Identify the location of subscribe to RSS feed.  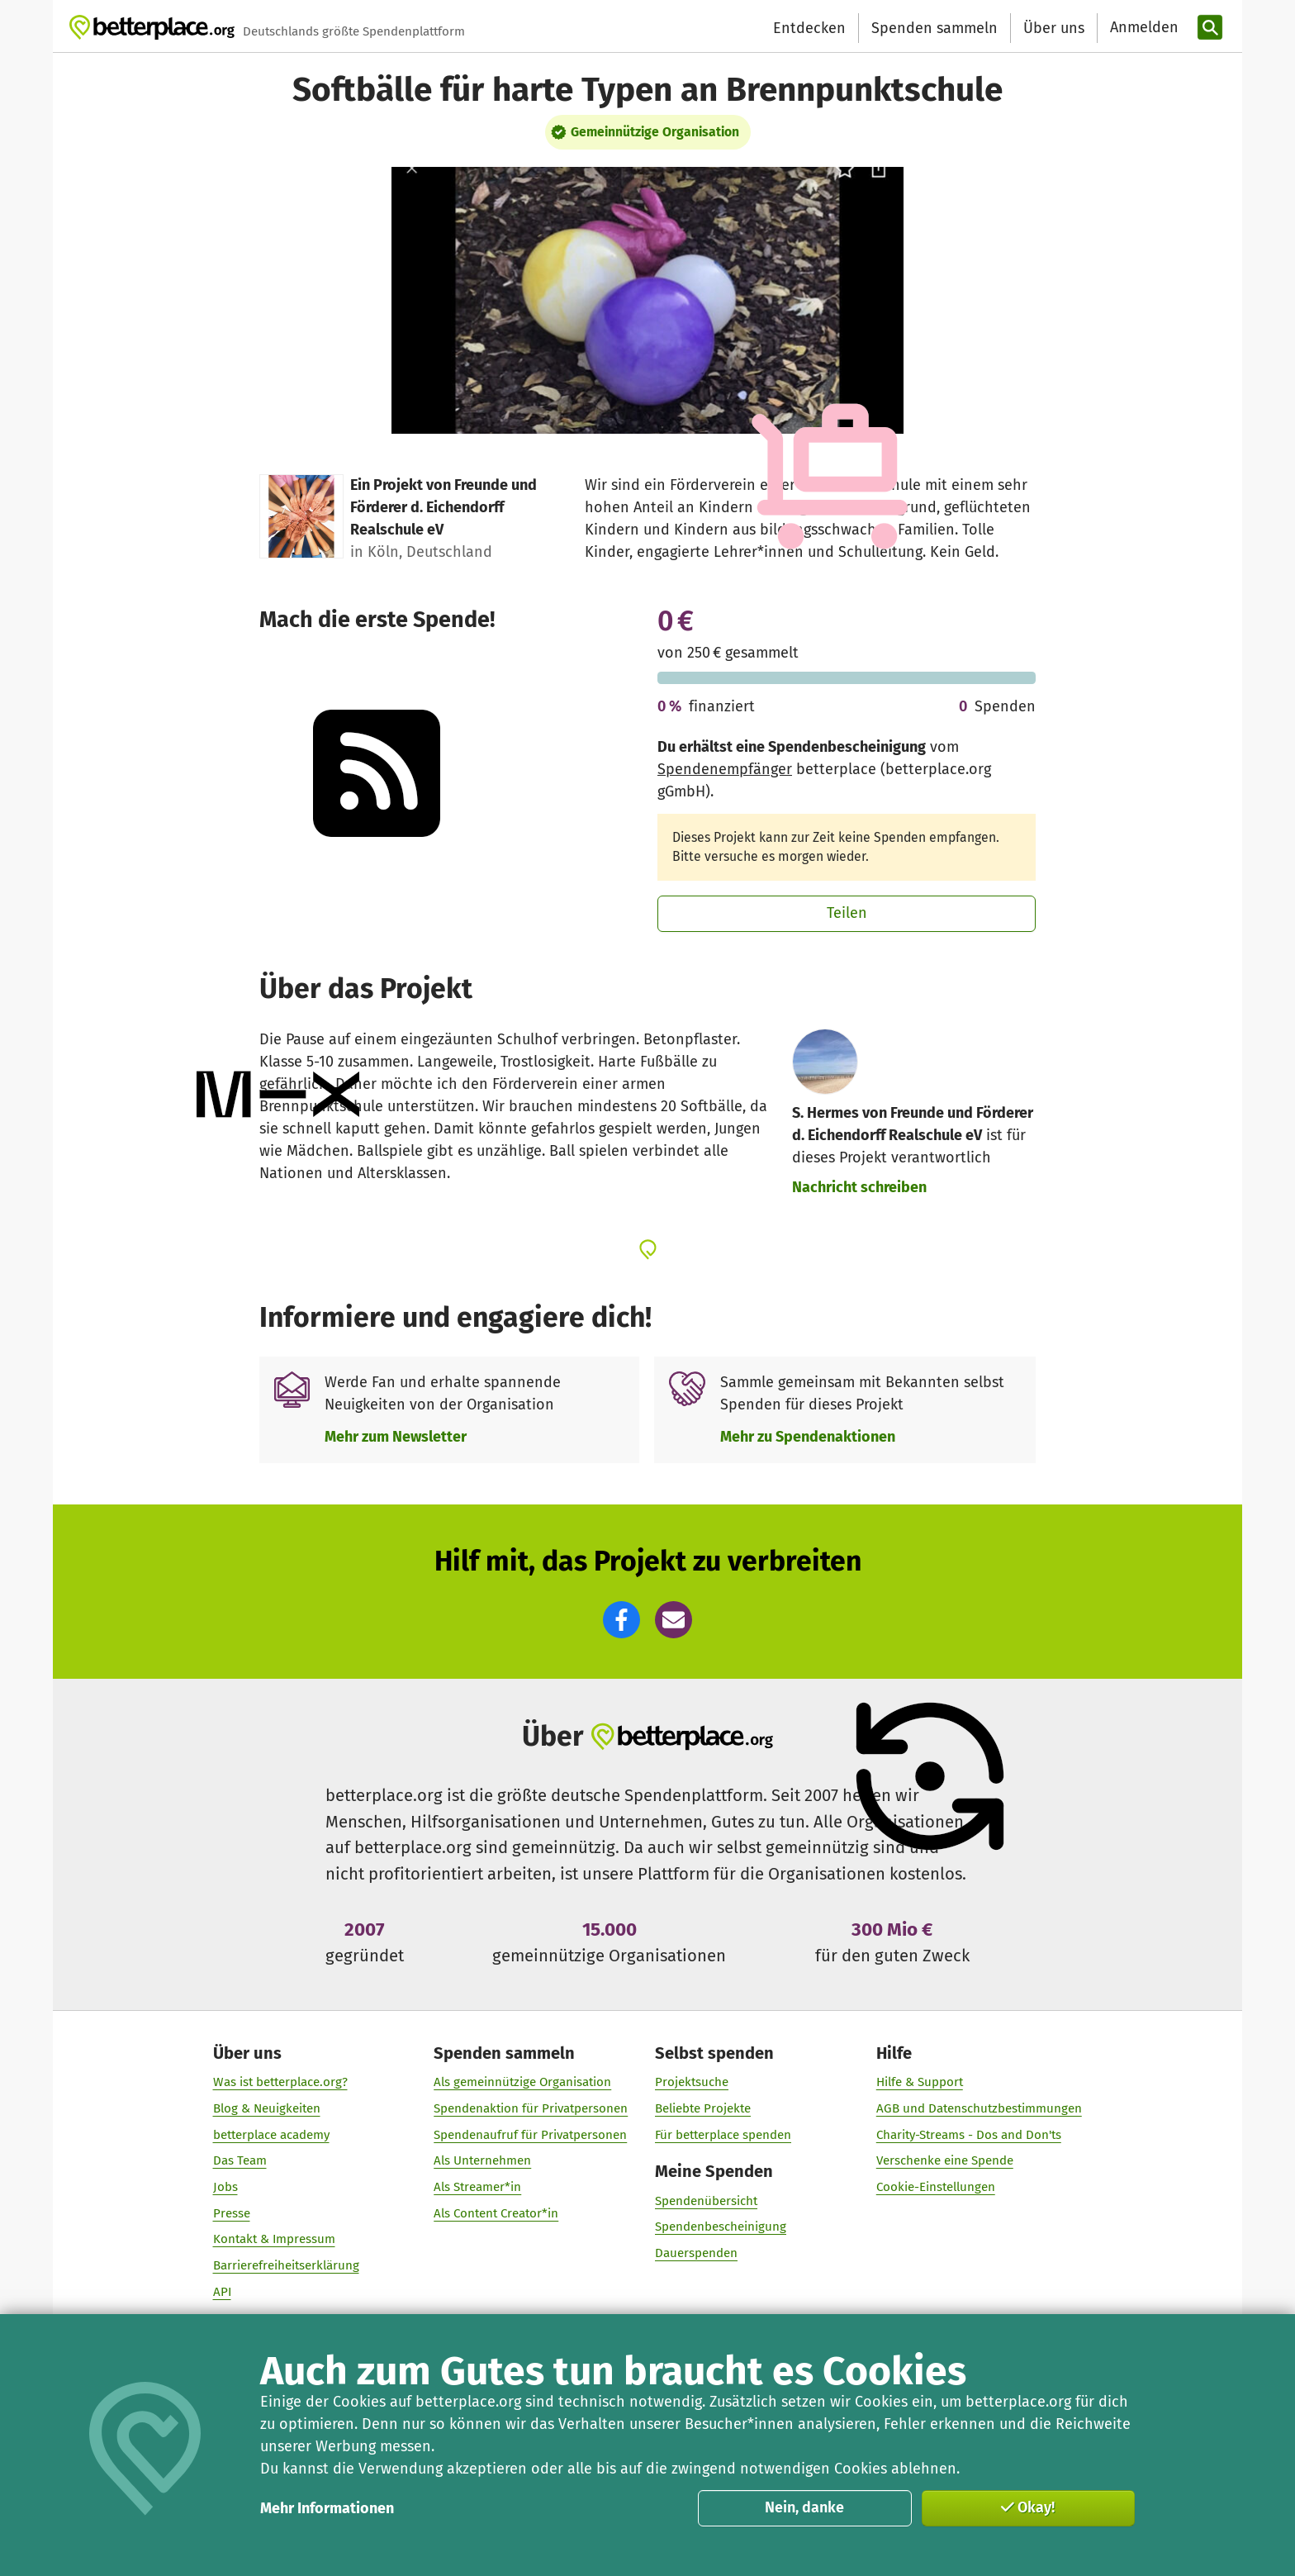
(377, 773).